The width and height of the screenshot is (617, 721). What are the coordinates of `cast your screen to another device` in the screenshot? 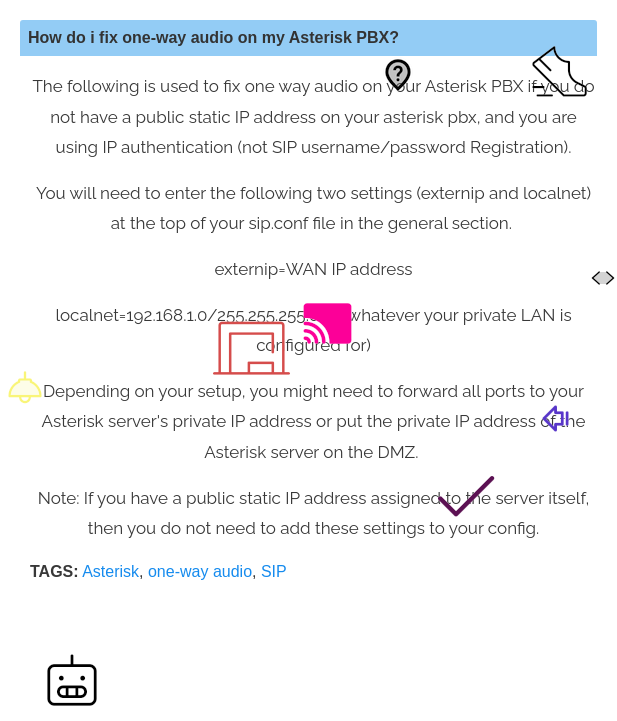 It's located at (327, 323).